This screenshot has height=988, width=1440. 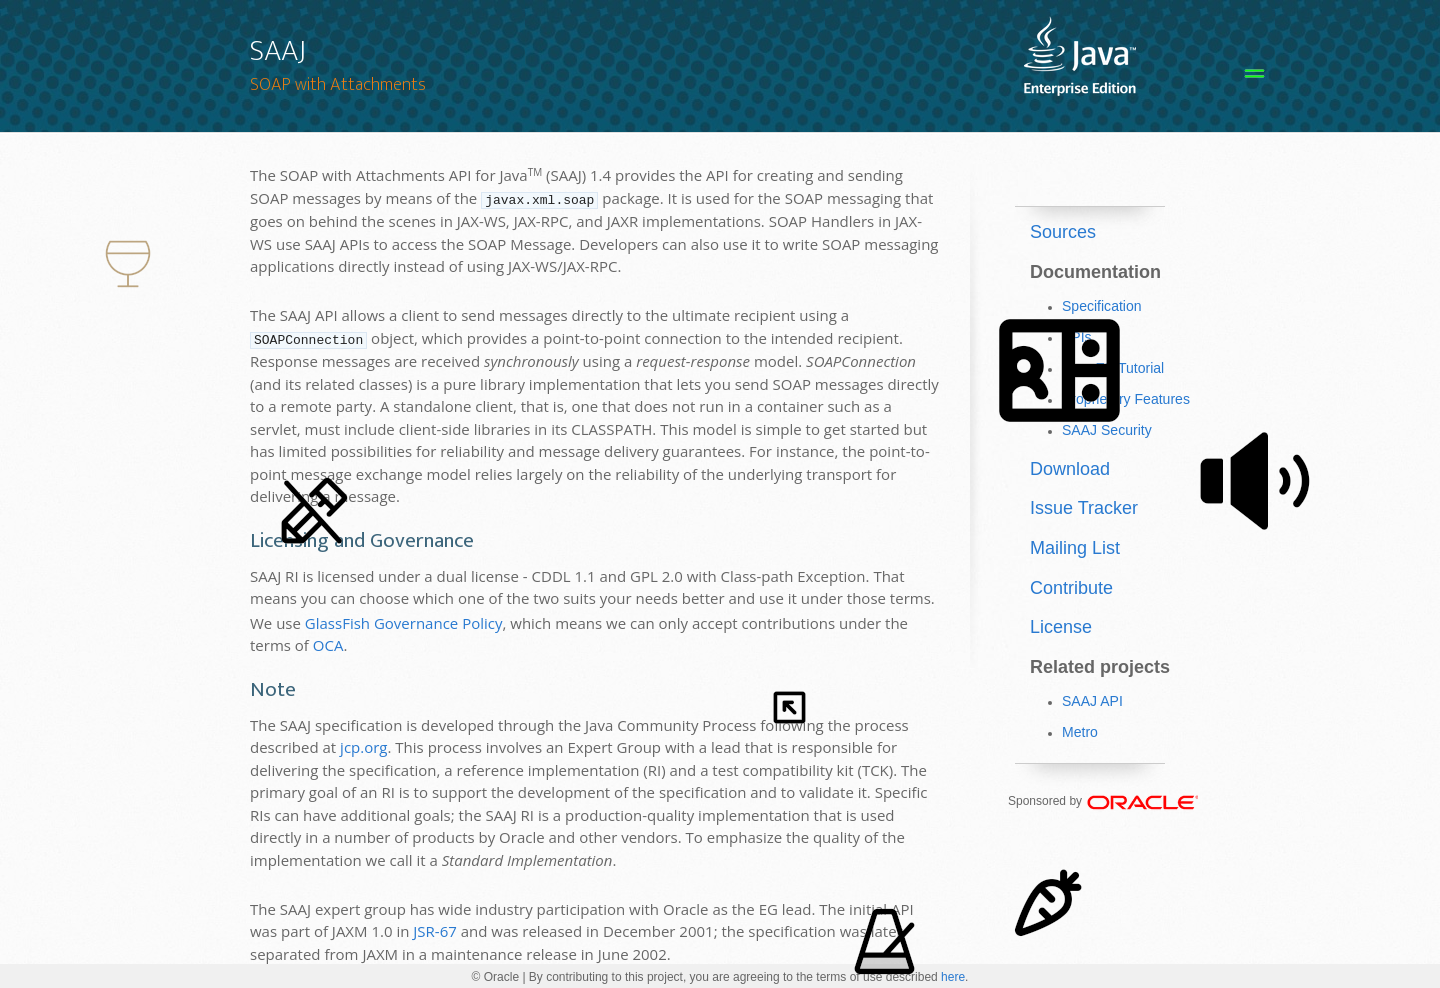 I want to click on browse wine or cocktail menu, so click(x=128, y=263).